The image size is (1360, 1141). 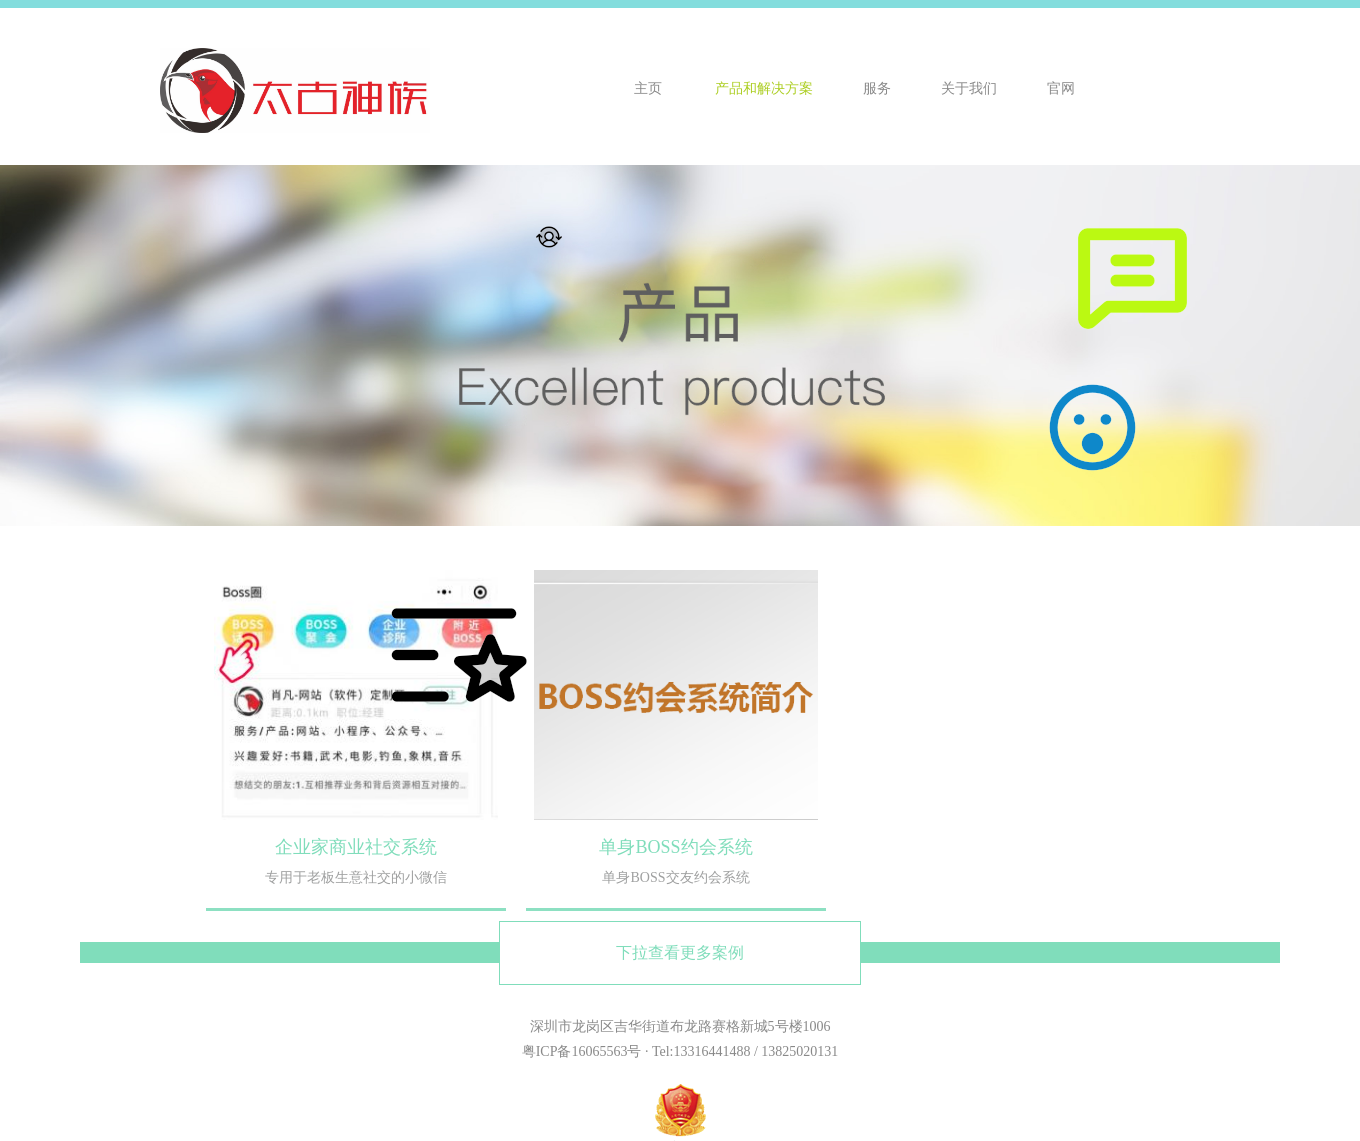 I want to click on switch between user accounts, so click(x=549, y=237).